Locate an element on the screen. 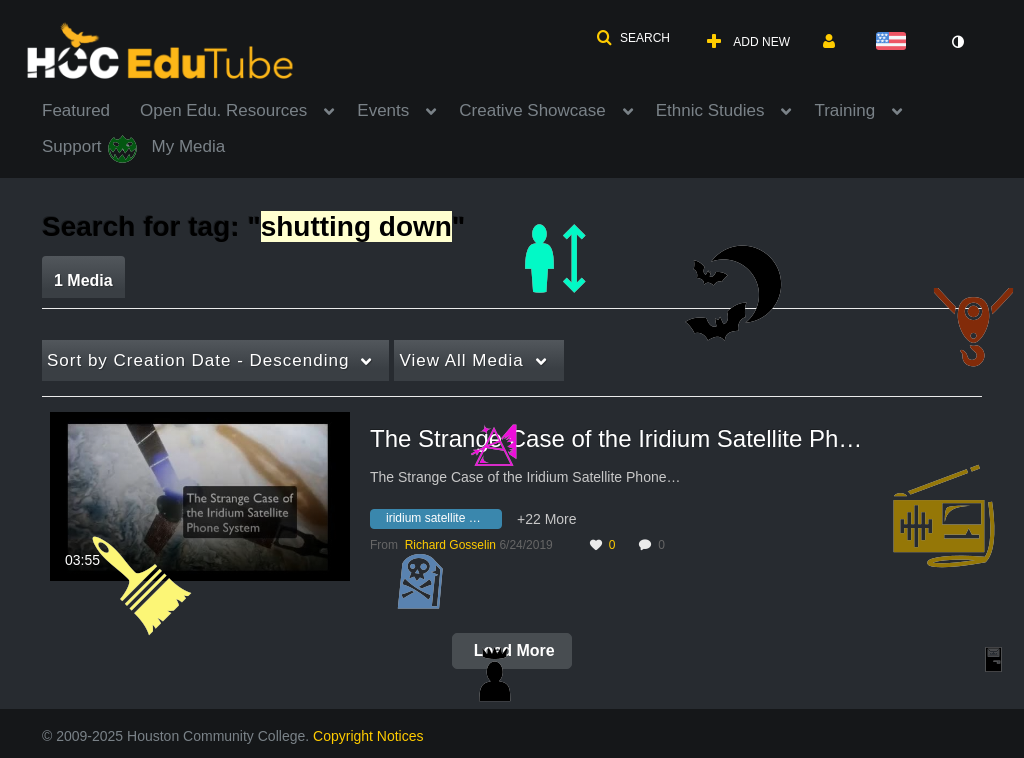  monitor door or entry point activity is located at coordinates (993, 659).